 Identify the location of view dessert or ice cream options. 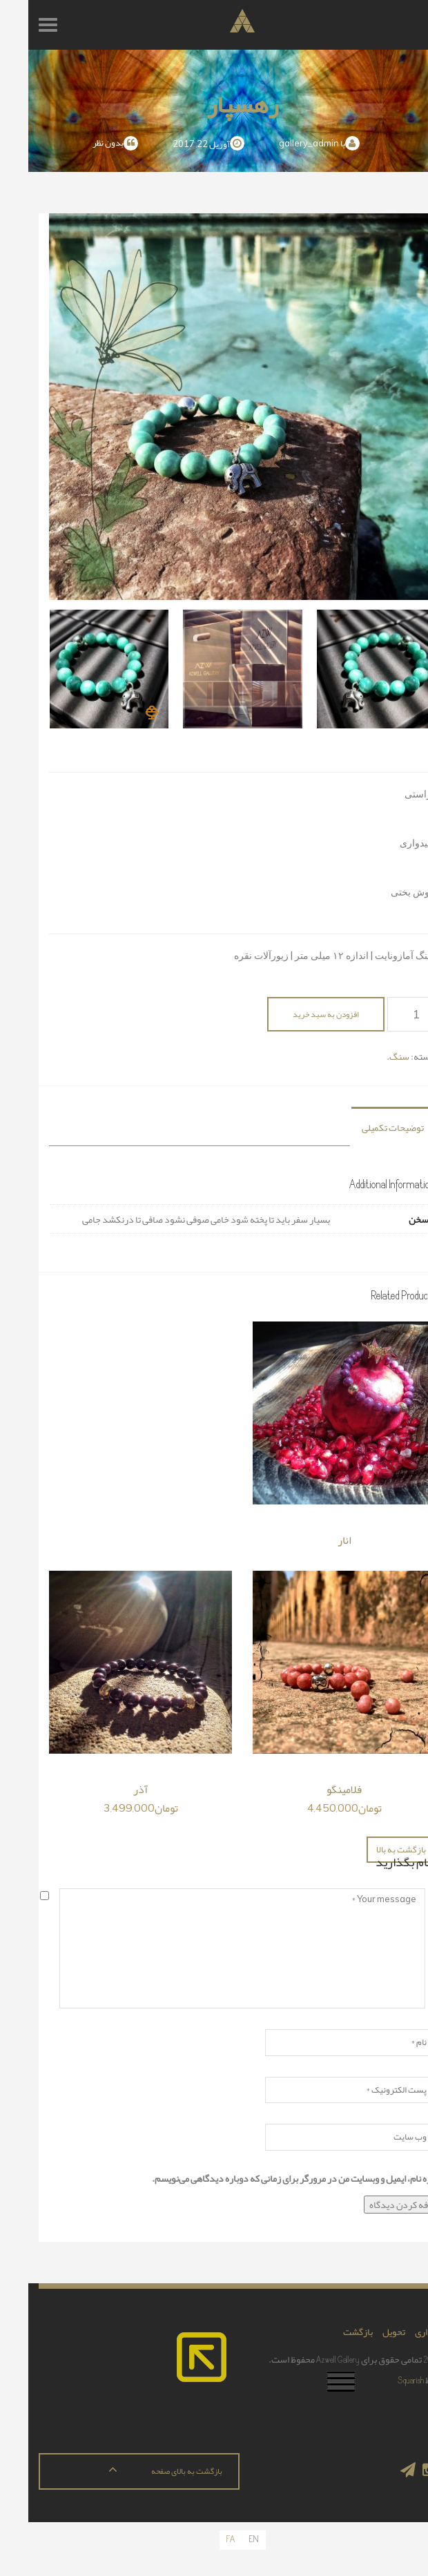
(152, 713).